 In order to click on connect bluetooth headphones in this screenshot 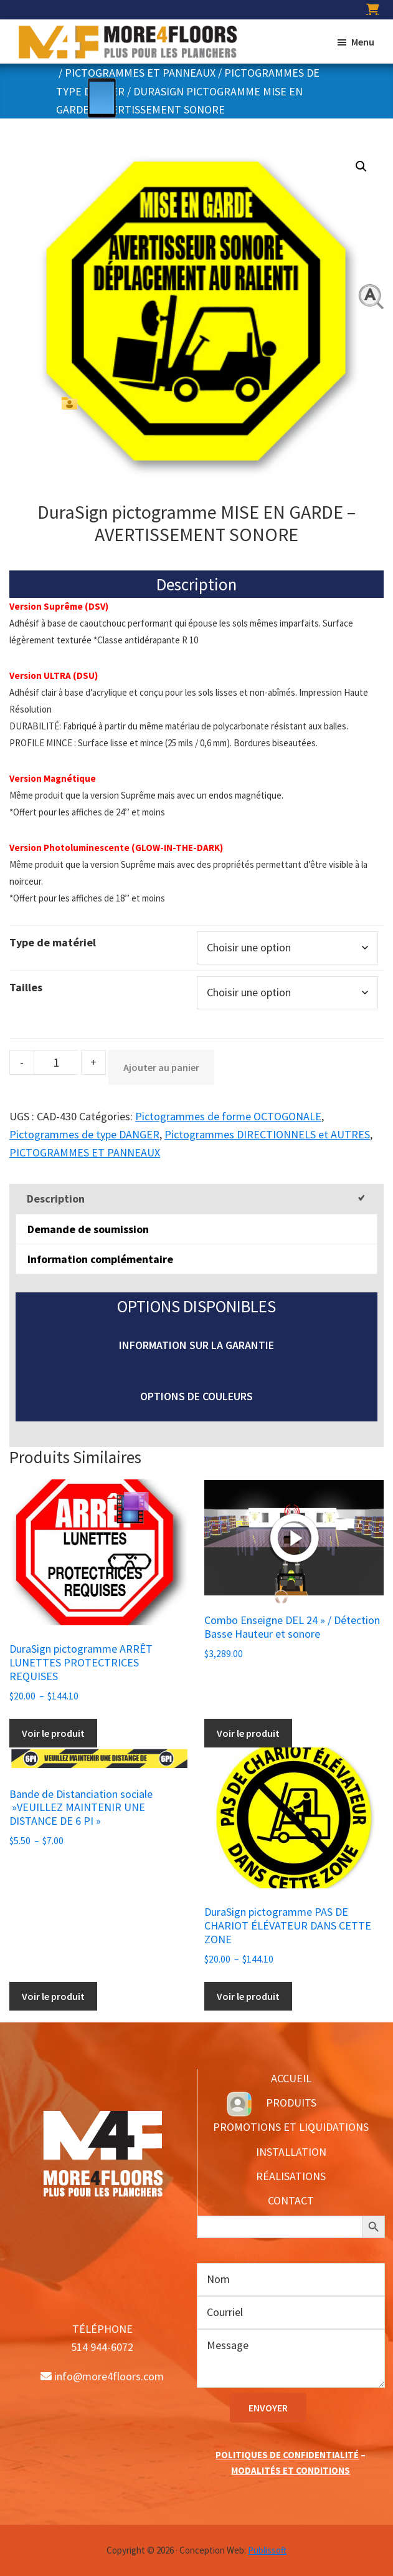, I will do `click(281, 1597)`.